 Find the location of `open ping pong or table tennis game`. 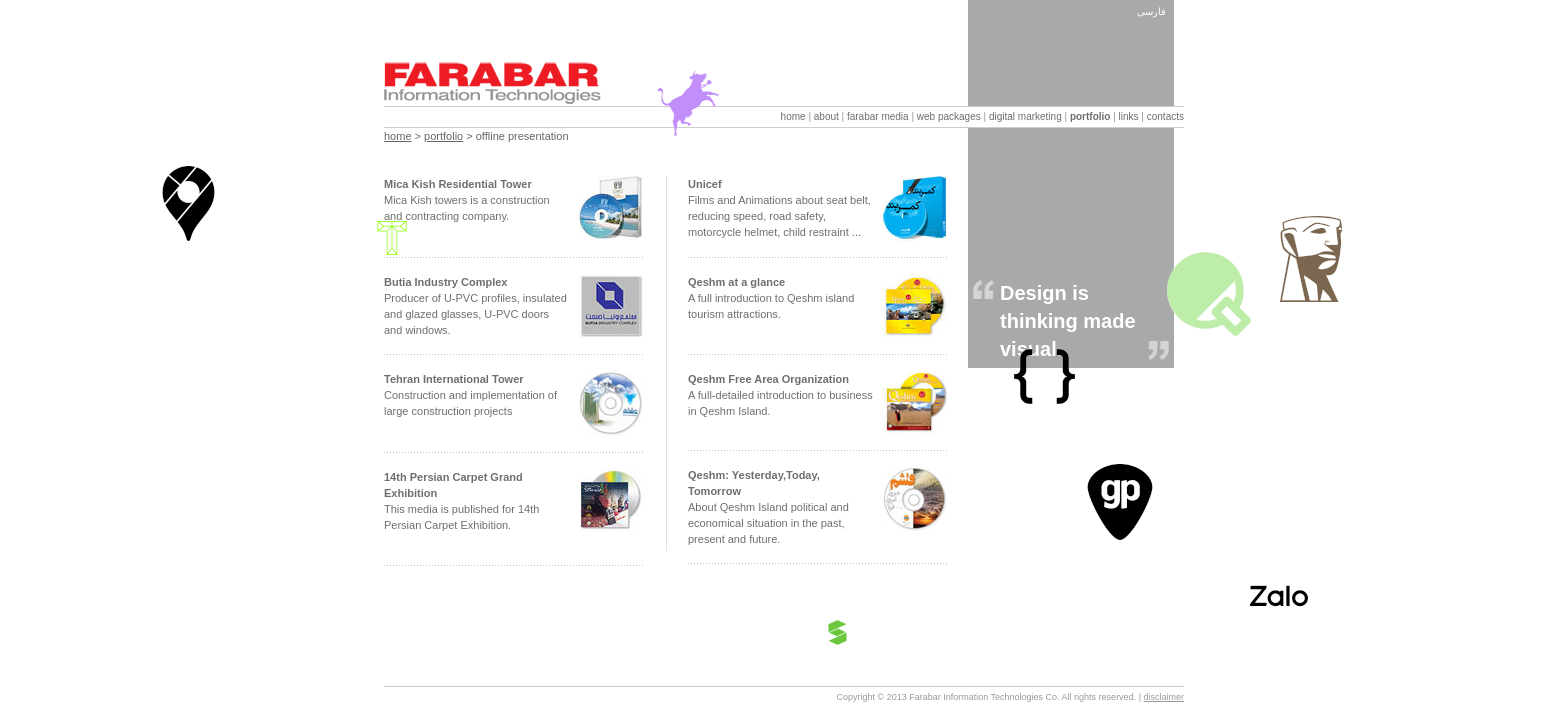

open ping pong or table tennis game is located at coordinates (1207, 292).